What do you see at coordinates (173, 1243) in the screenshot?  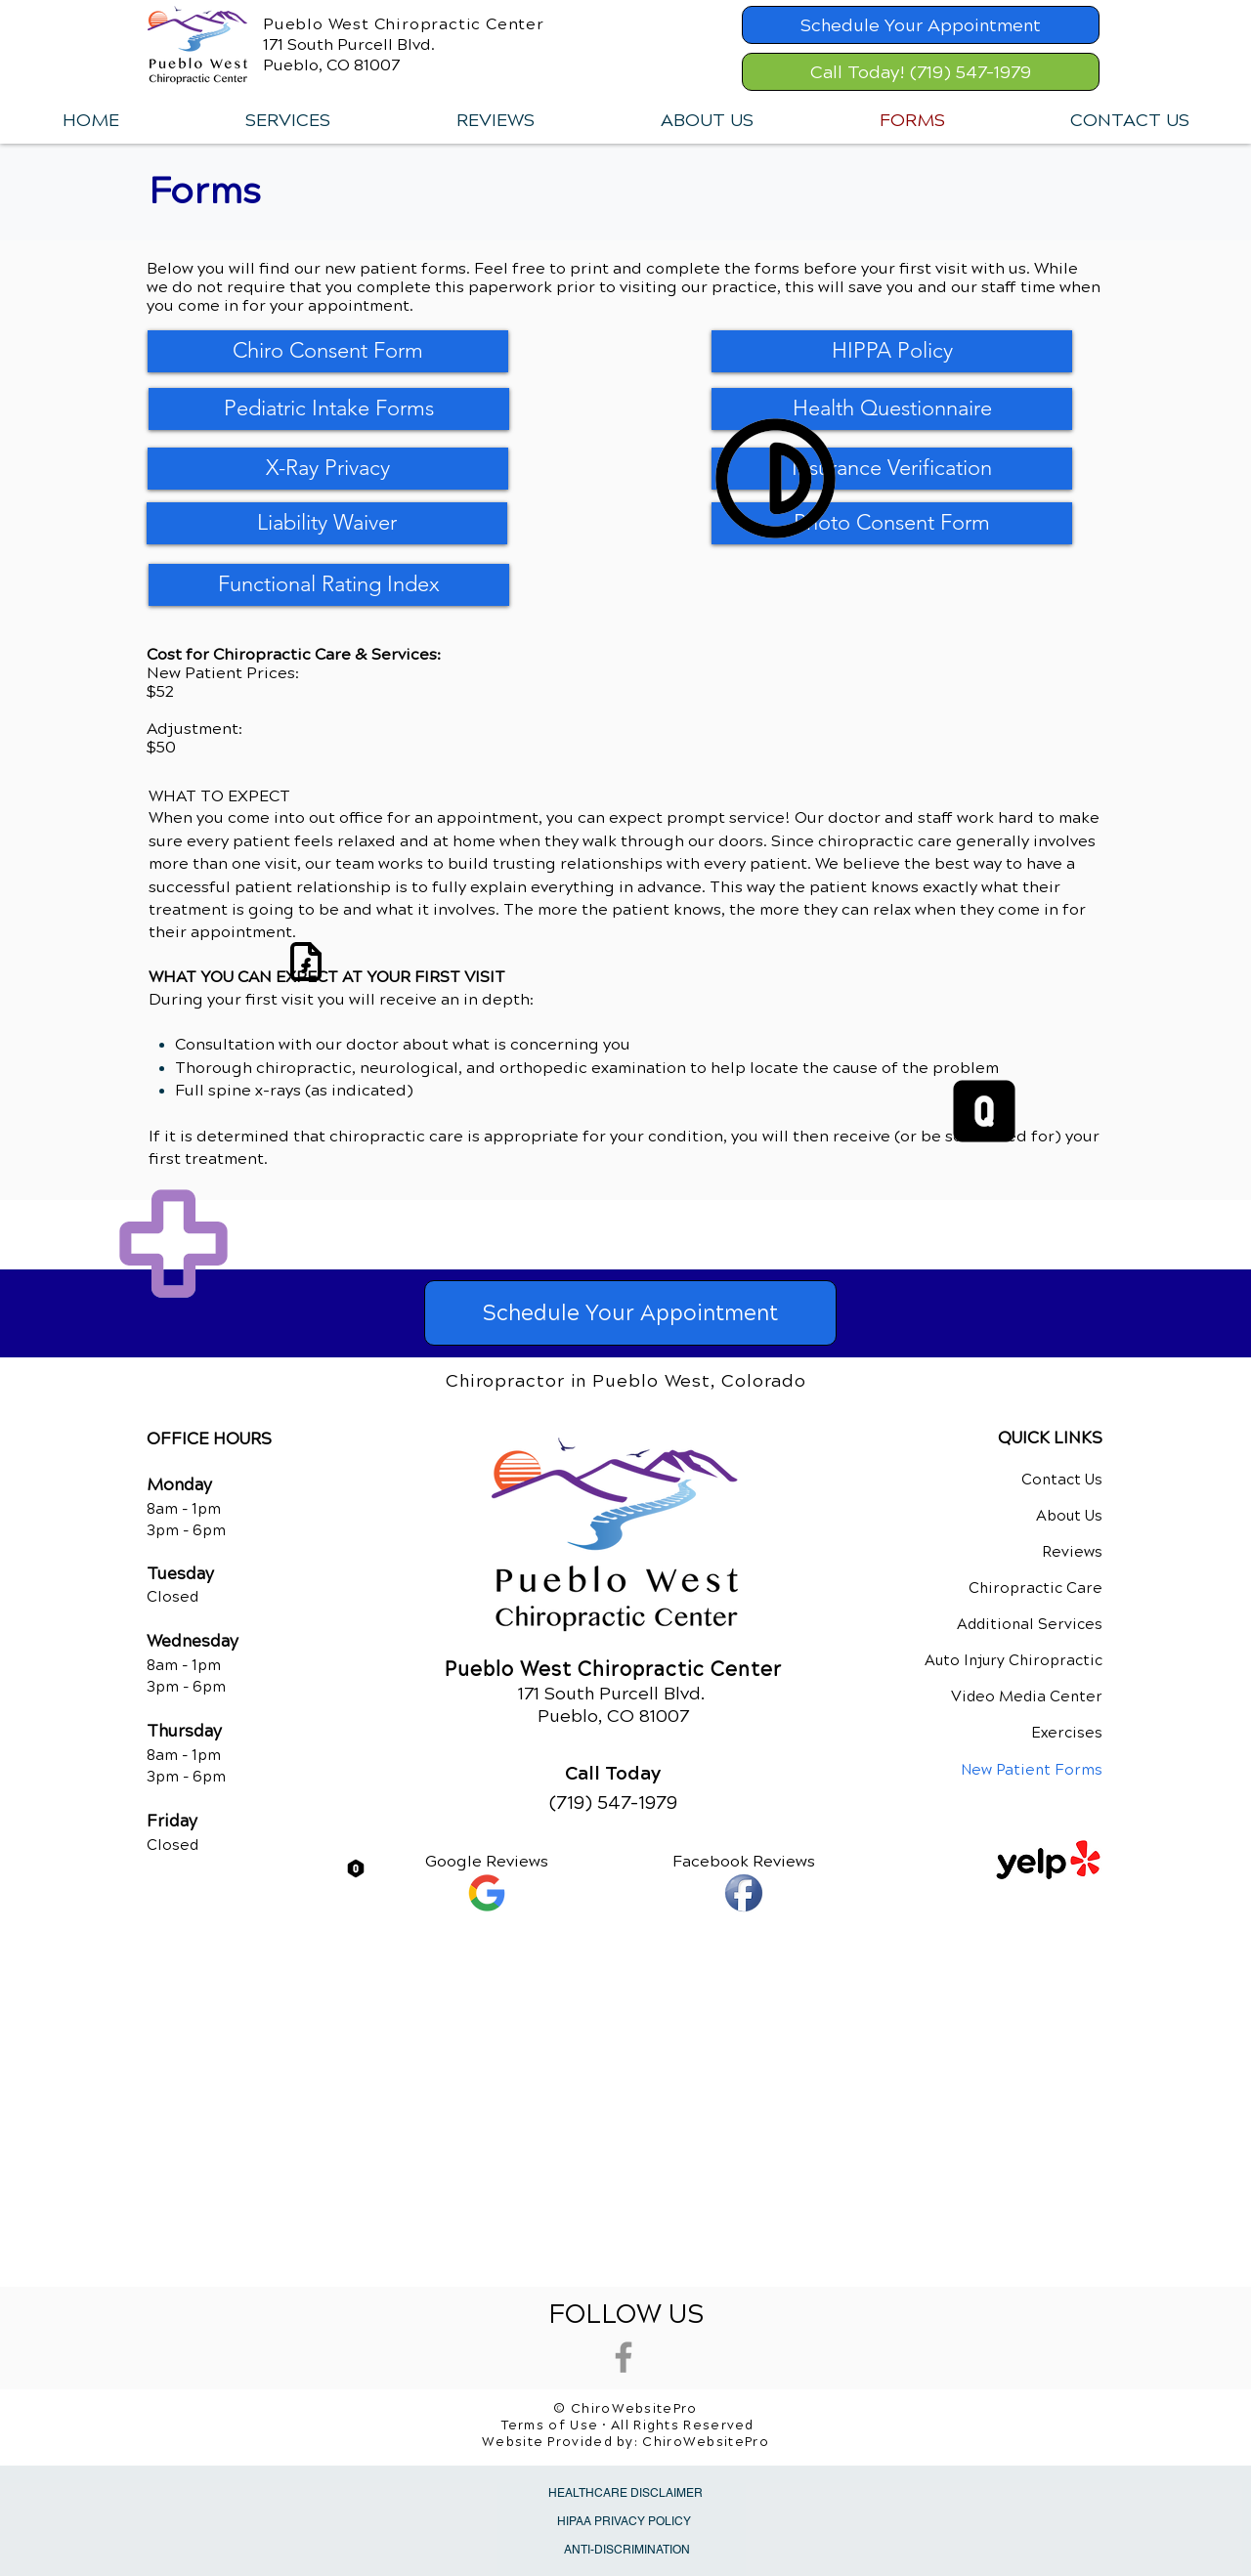 I see `access health or medical information` at bounding box center [173, 1243].